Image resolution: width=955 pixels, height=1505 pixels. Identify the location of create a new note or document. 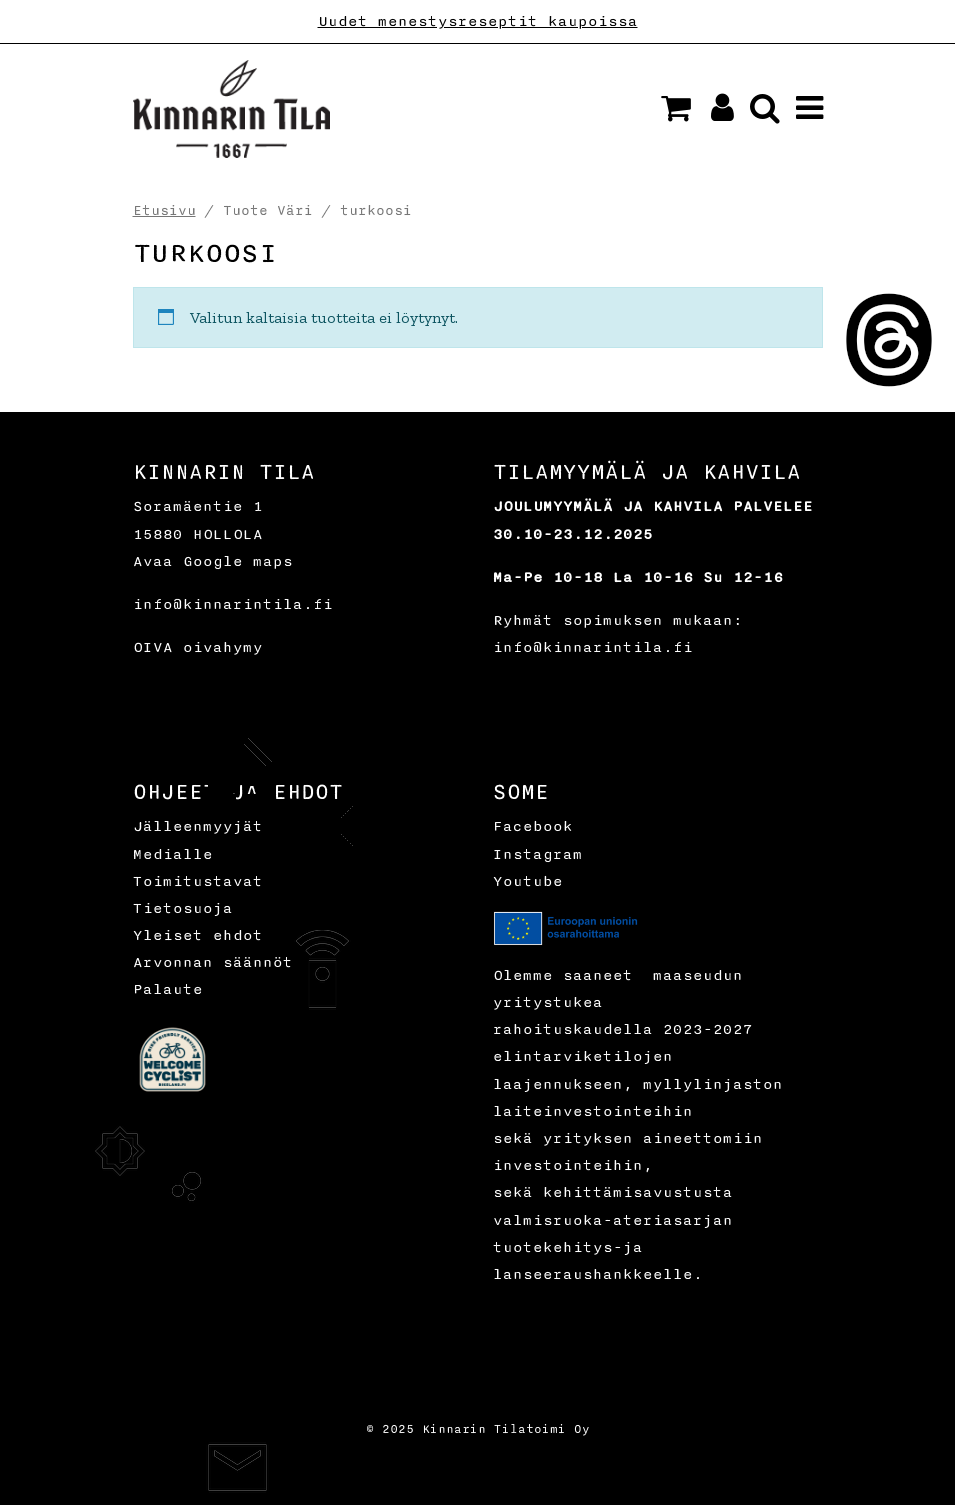
(240, 778).